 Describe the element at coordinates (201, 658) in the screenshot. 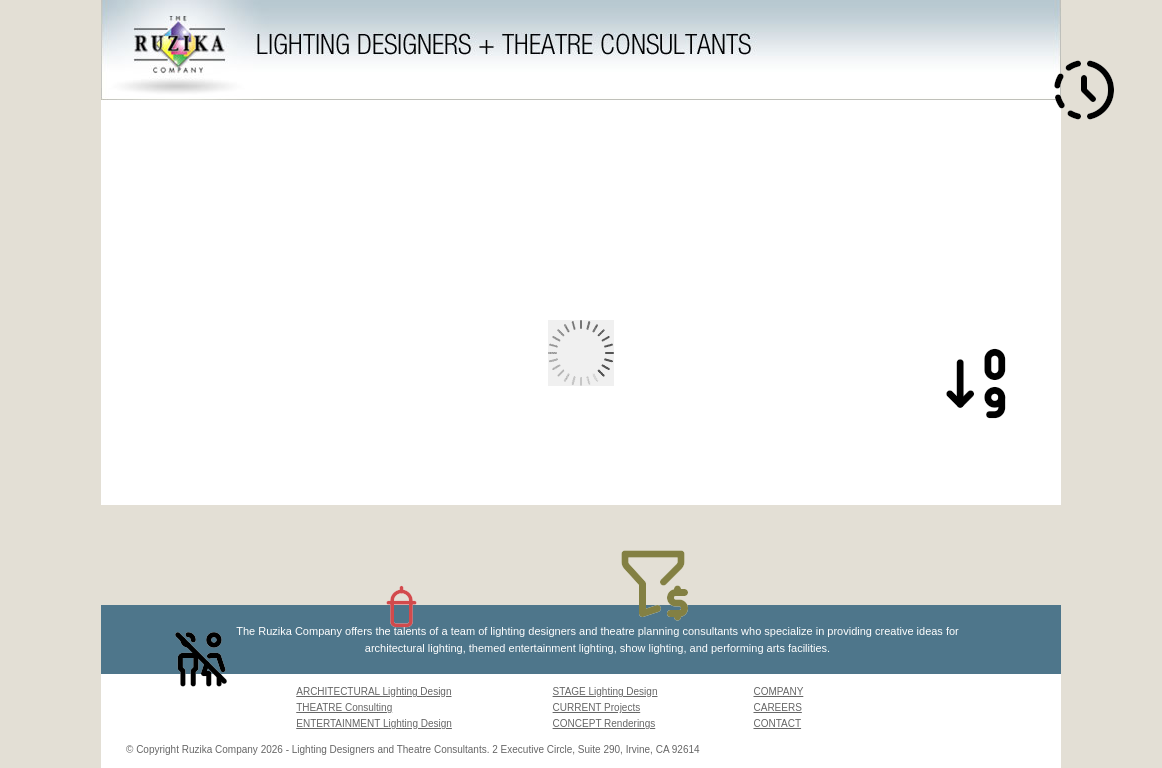

I see `disable friends or social features` at that location.